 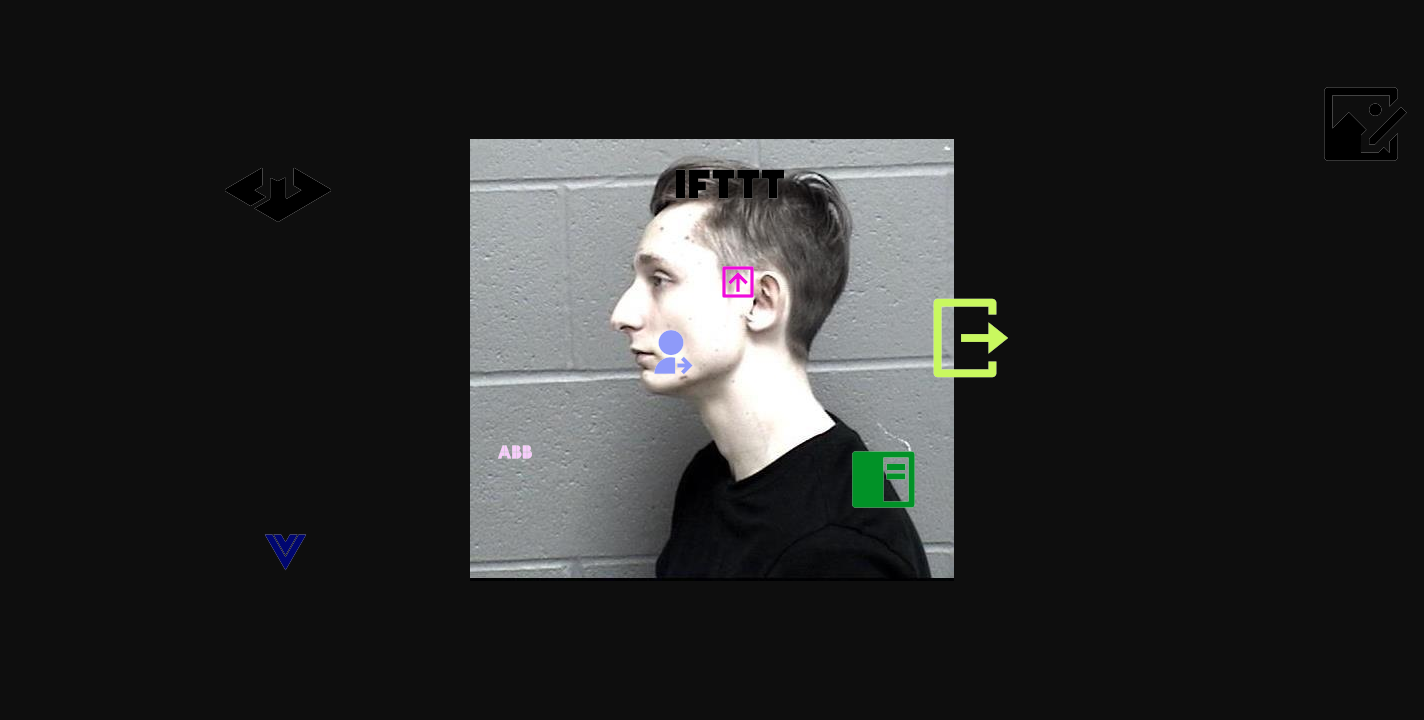 What do you see at coordinates (738, 282) in the screenshot?
I see `upload a file or content` at bounding box center [738, 282].